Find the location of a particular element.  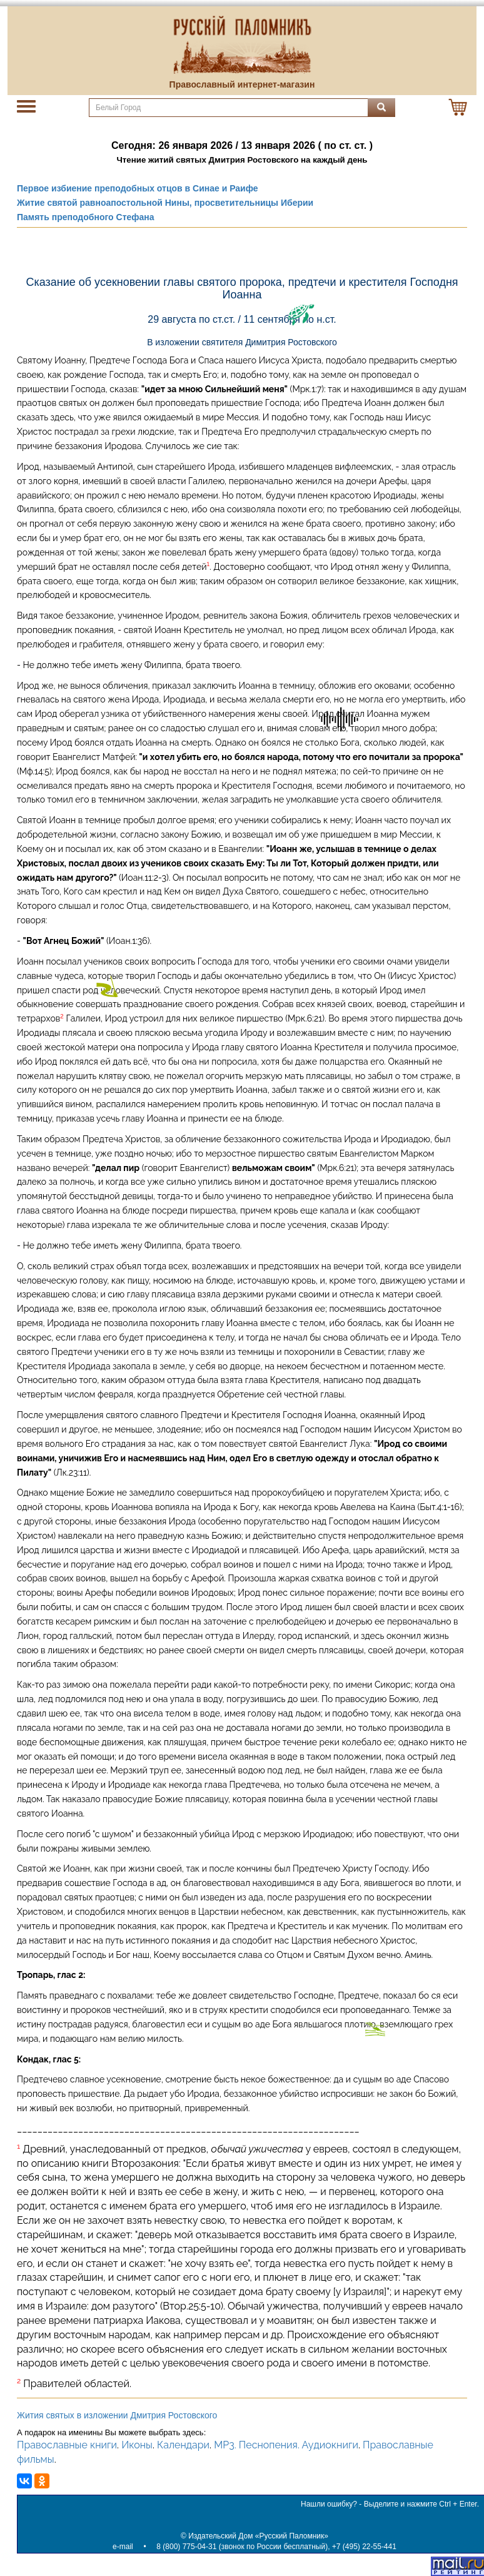

farming or agriculture tool indicator is located at coordinates (375, 2026).